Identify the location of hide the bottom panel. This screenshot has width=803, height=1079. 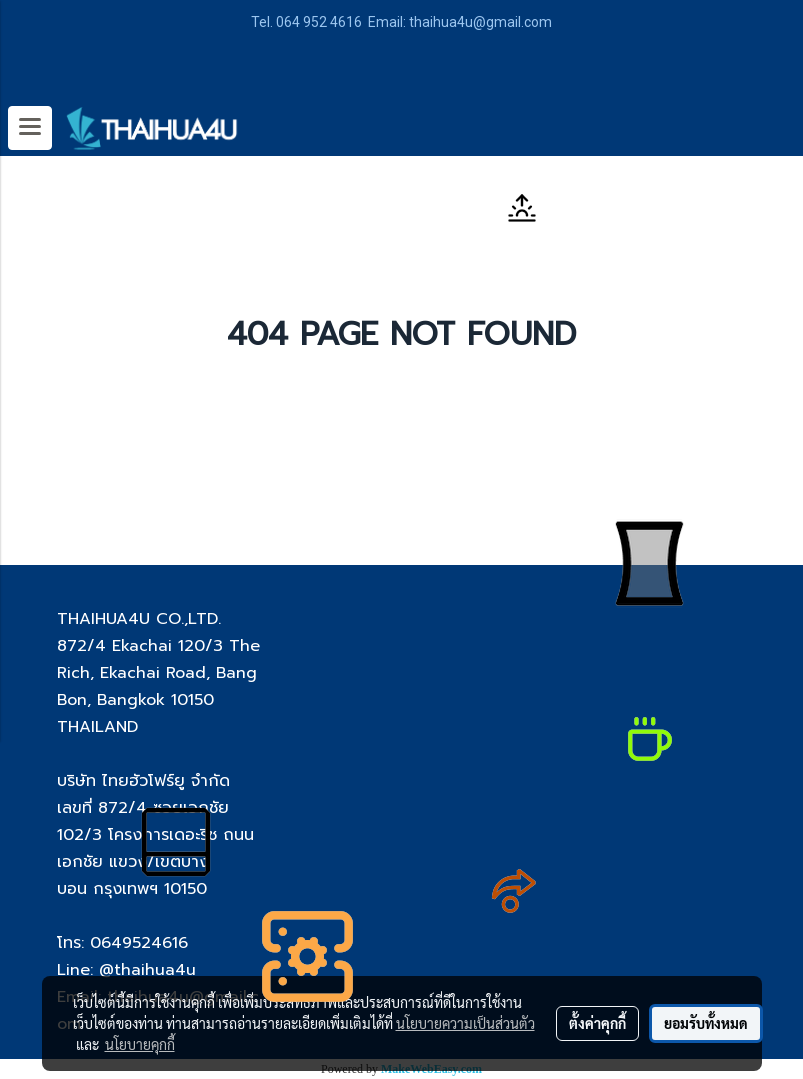
(176, 842).